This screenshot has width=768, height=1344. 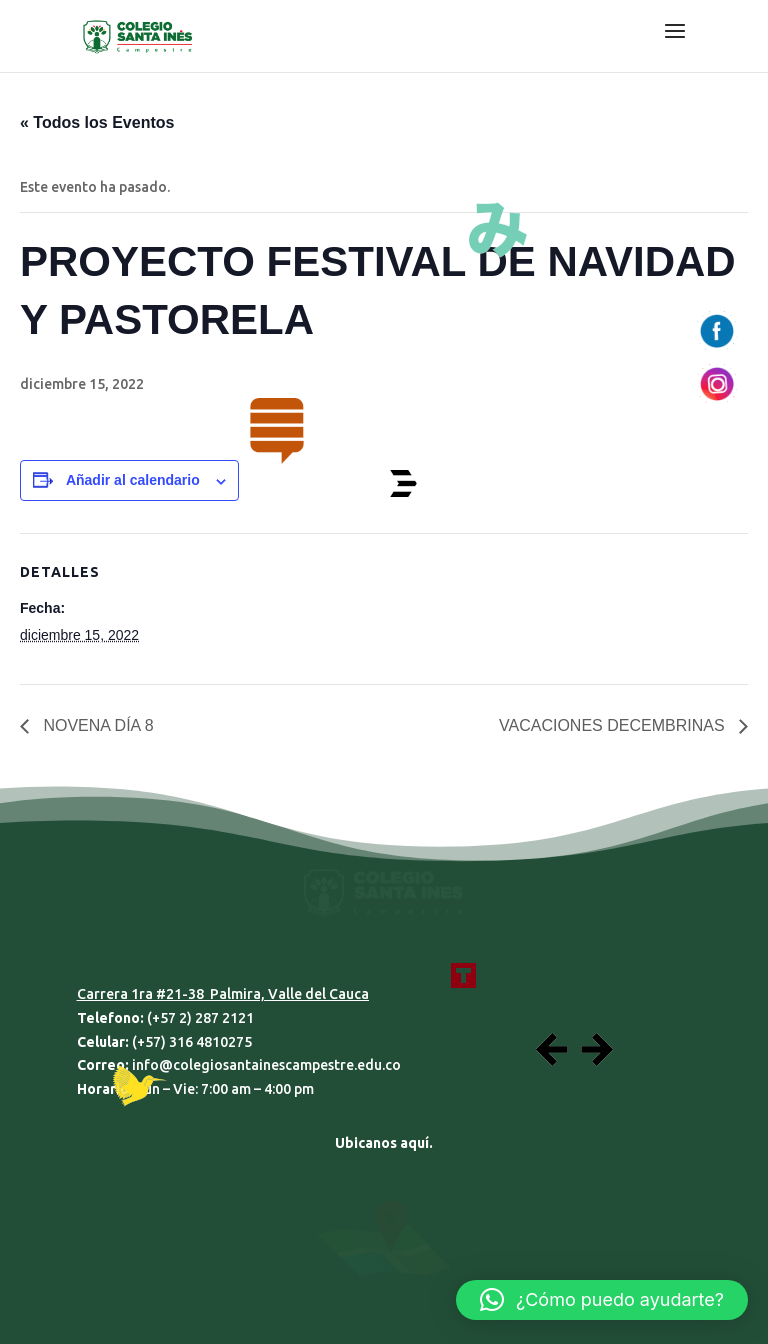 What do you see at coordinates (403, 483) in the screenshot?
I see `Rundeck logo` at bounding box center [403, 483].